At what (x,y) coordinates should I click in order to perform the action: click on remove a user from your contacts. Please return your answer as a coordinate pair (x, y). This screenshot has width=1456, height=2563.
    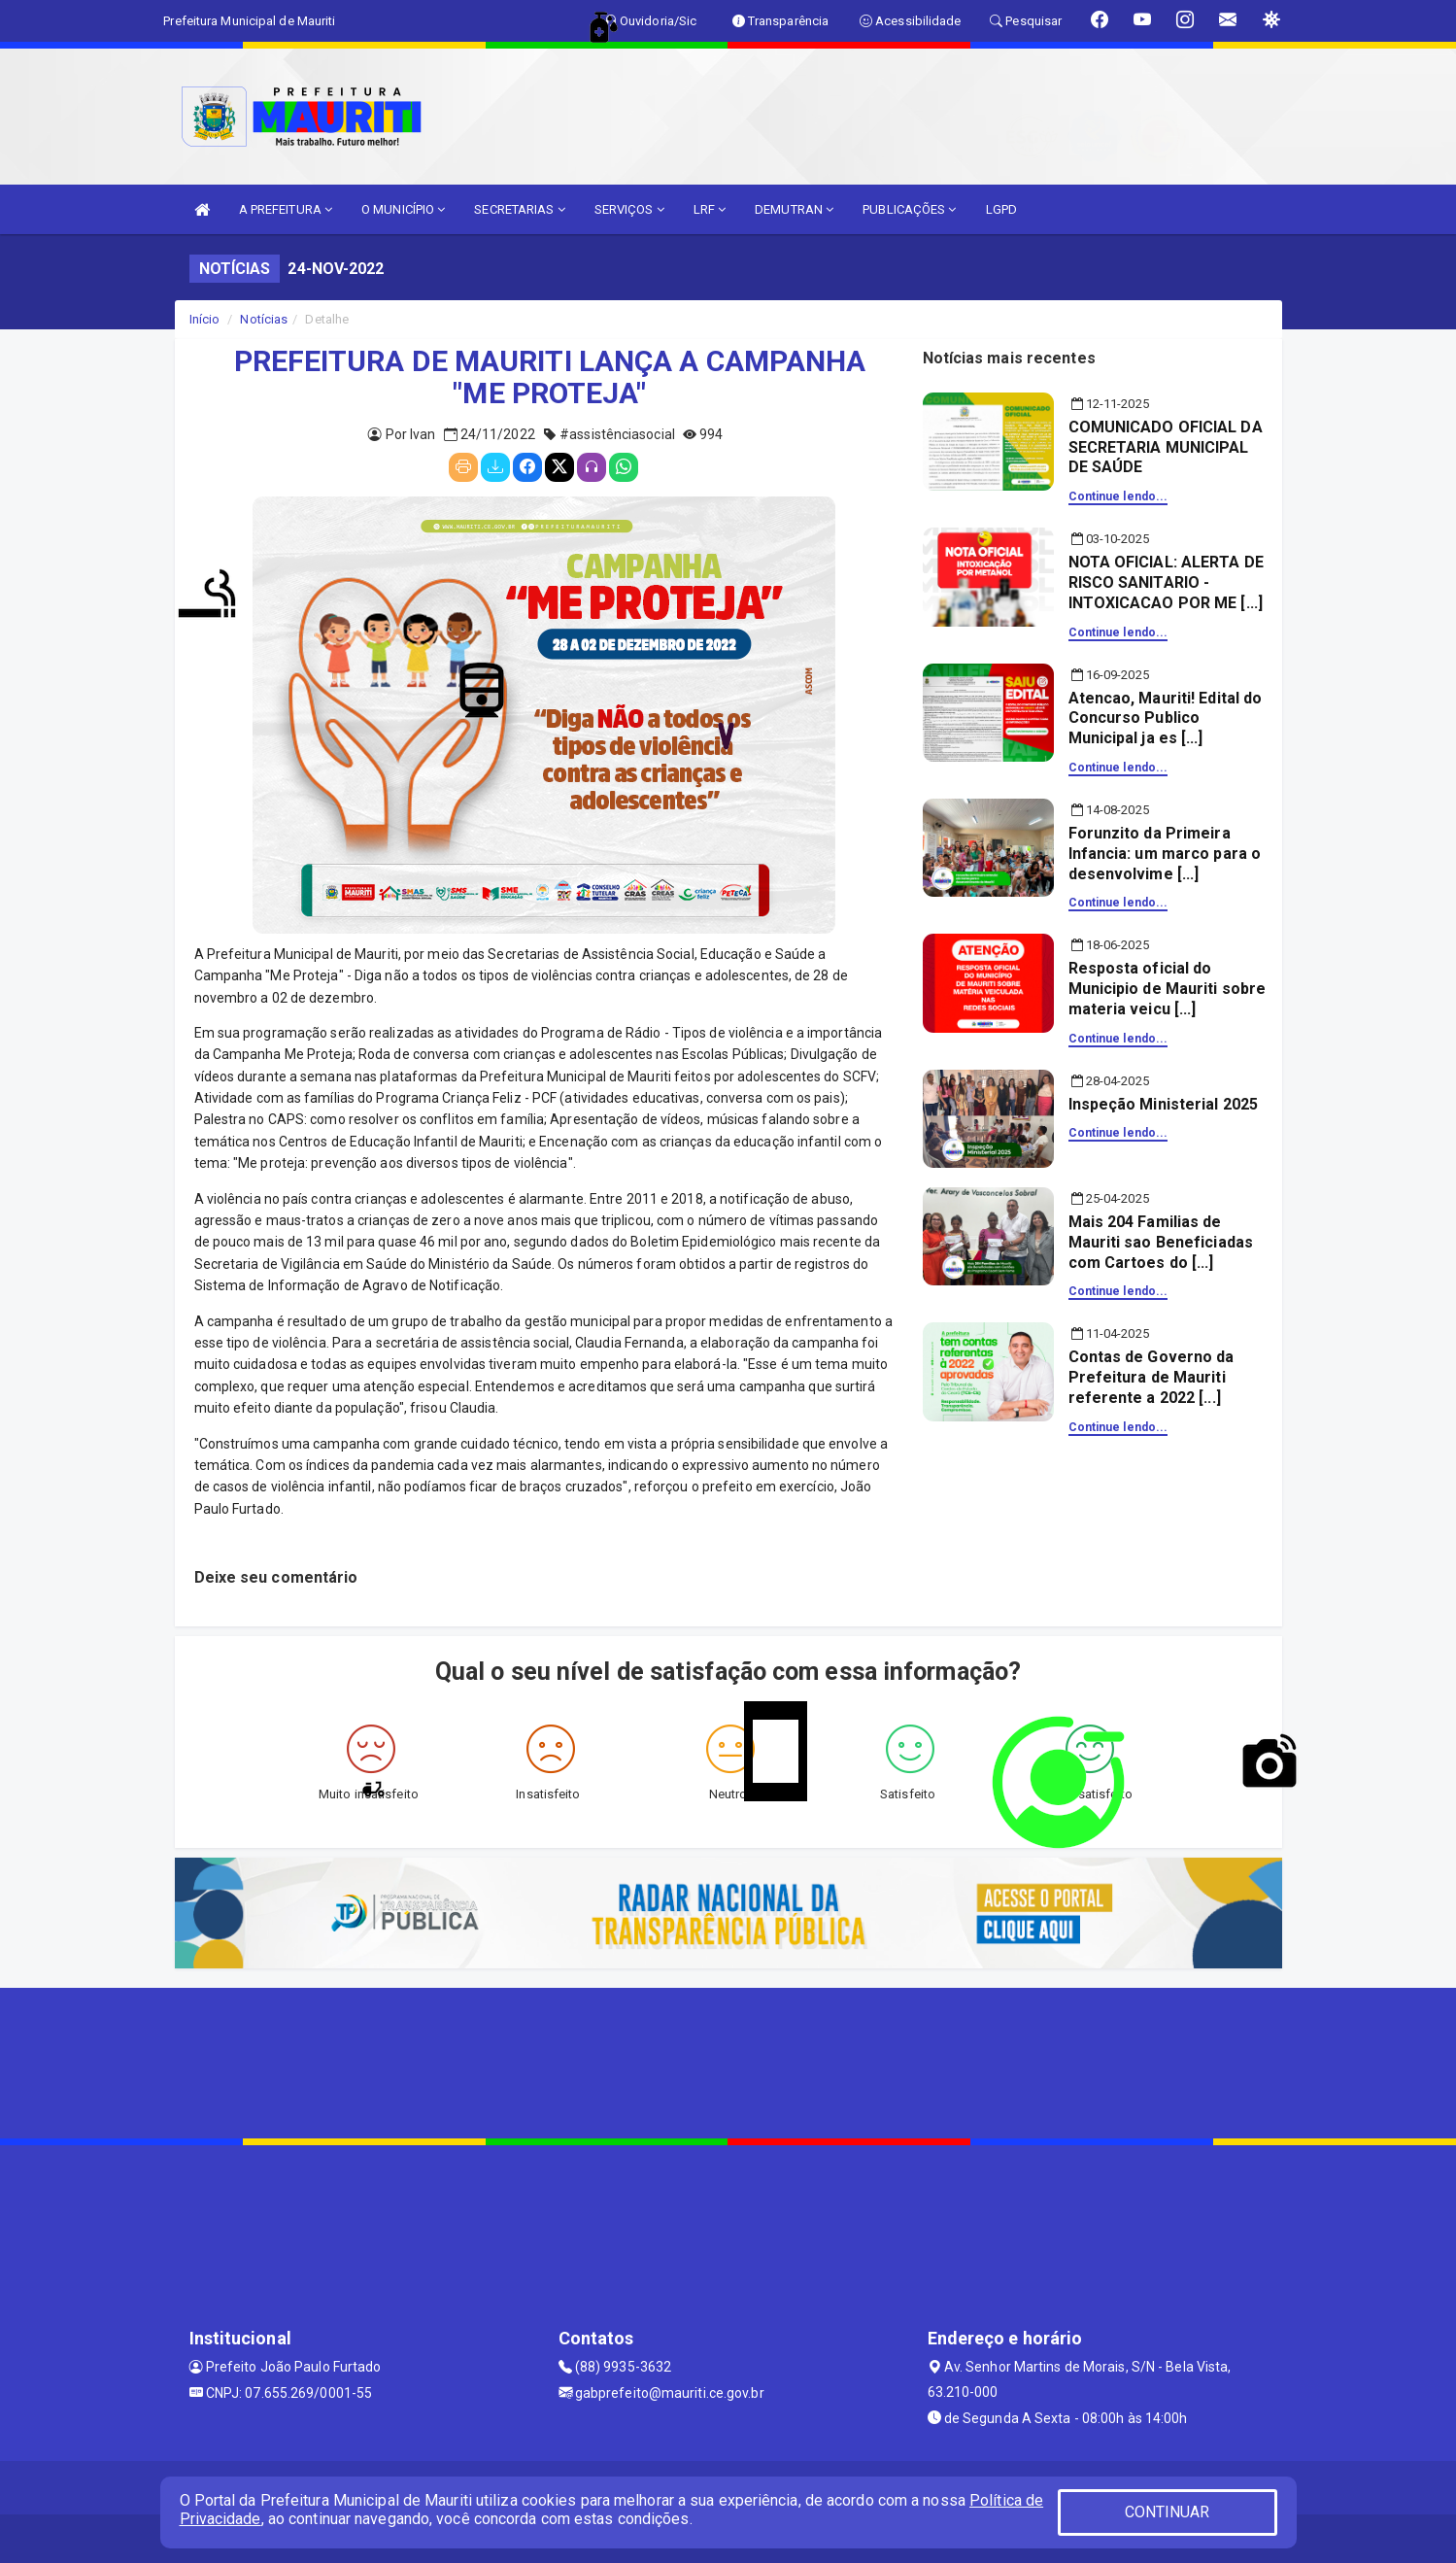
    Looking at the image, I should click on (1058, 1782).